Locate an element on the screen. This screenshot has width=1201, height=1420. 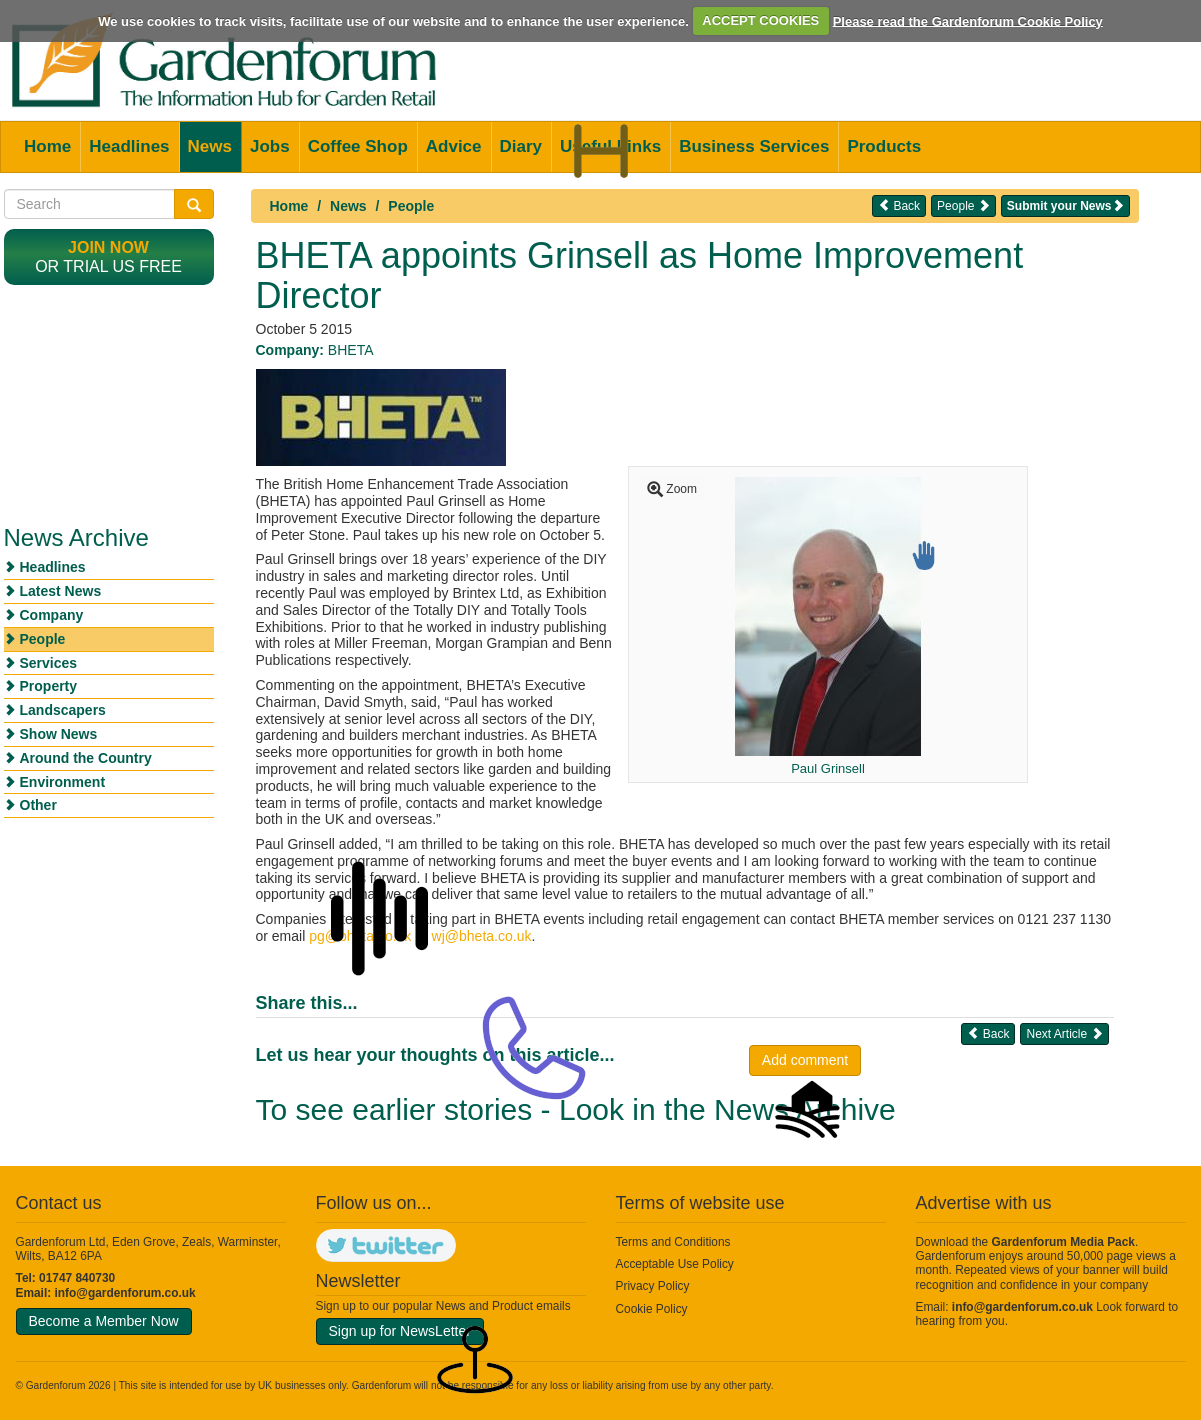
stop or halt an action is located at coordinates (923, 555).